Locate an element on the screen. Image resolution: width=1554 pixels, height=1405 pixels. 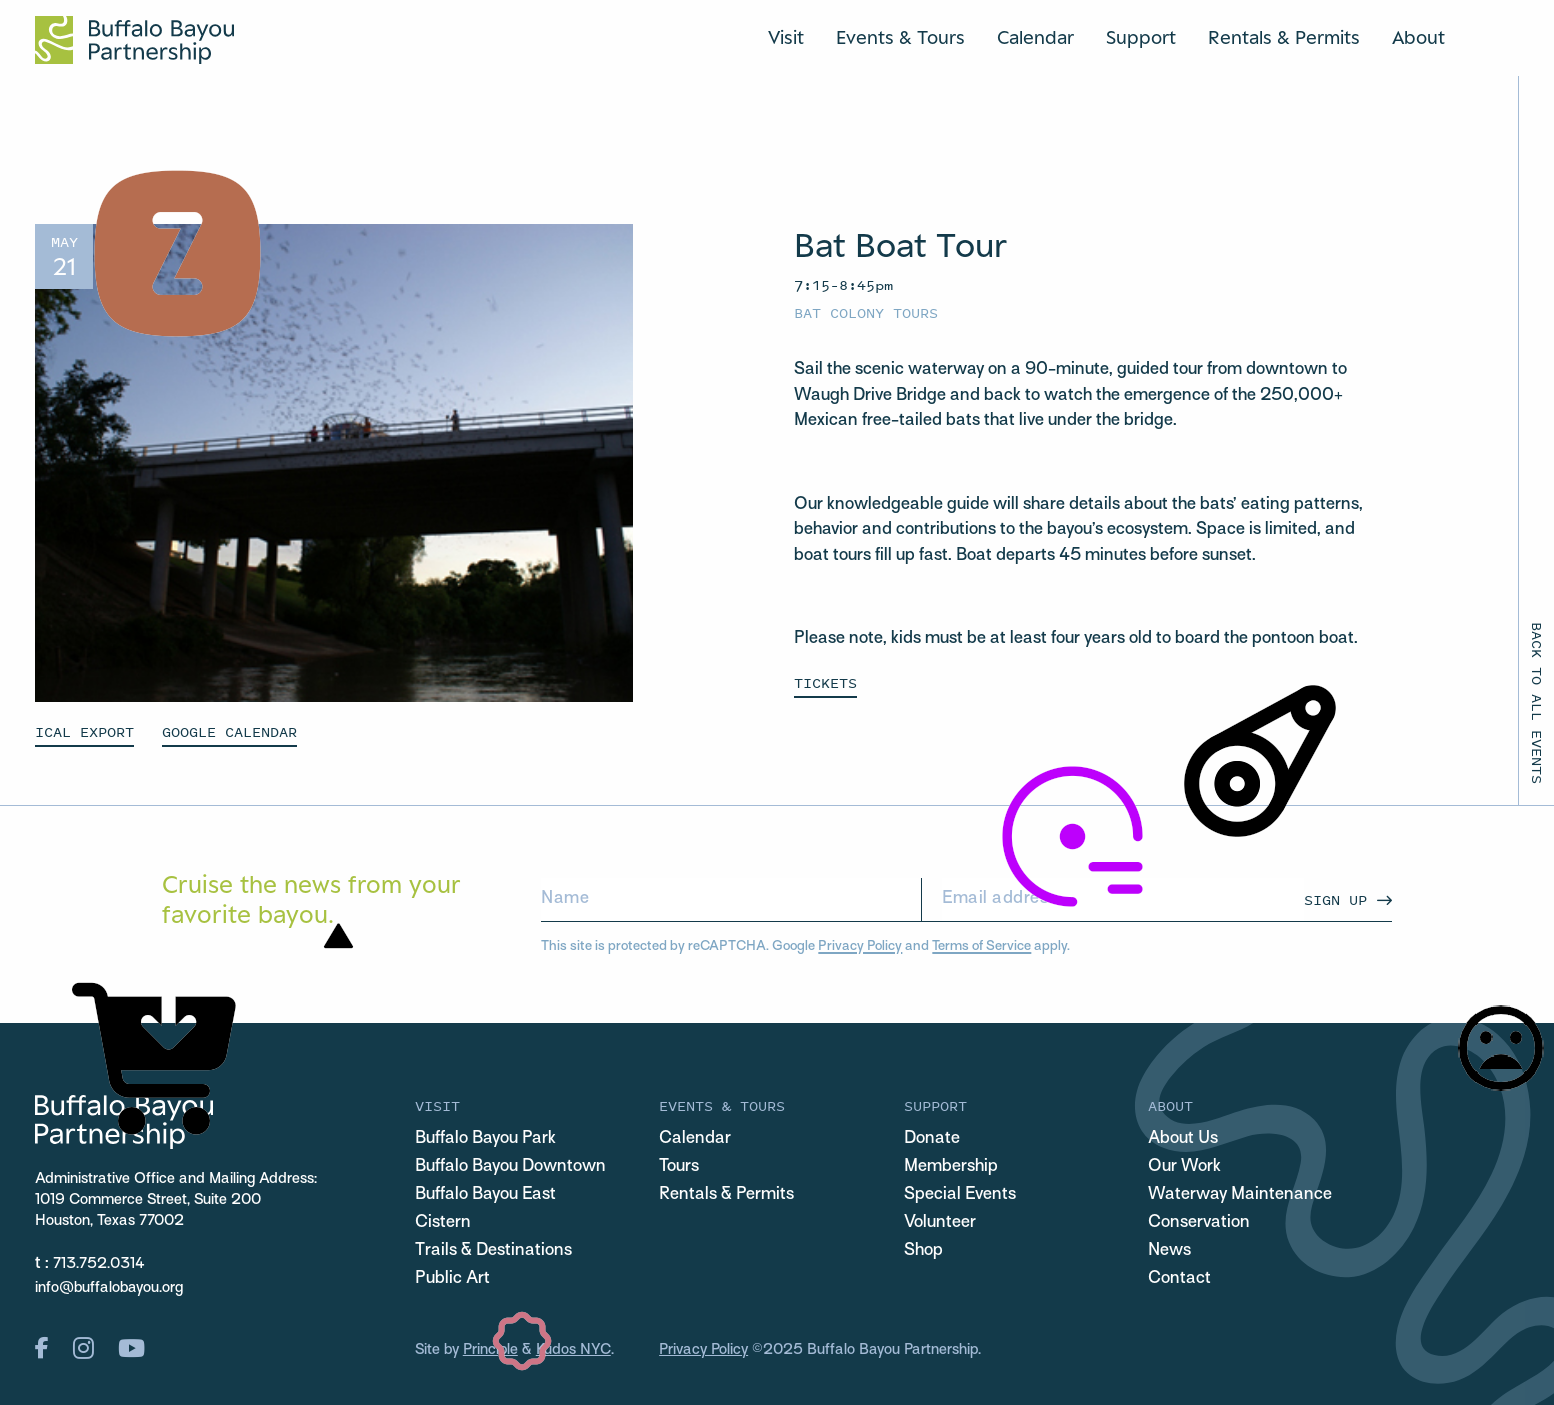
add item to shopping cart is located at coordinates (164, 1061).